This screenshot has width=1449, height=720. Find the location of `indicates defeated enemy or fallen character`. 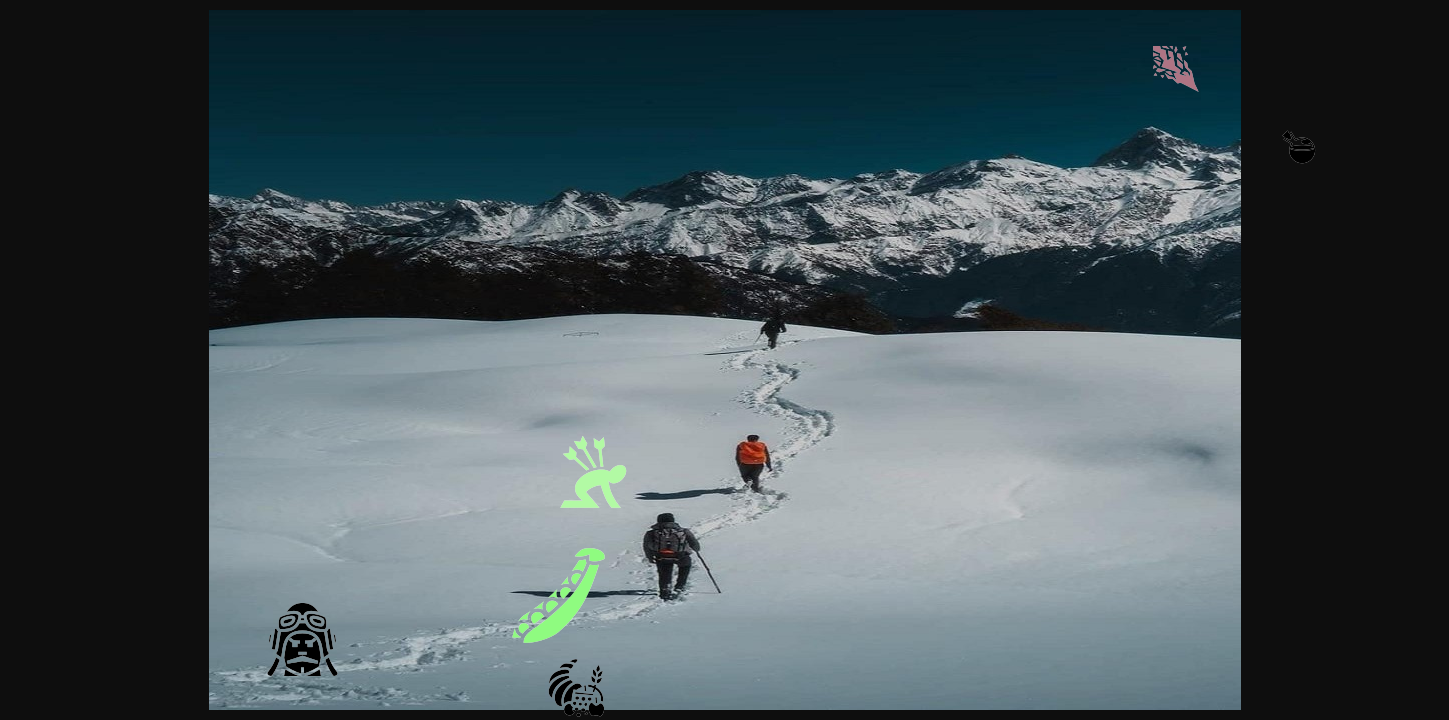

indicates defeated enemy or fallen character is located at coordinates (593, 471).